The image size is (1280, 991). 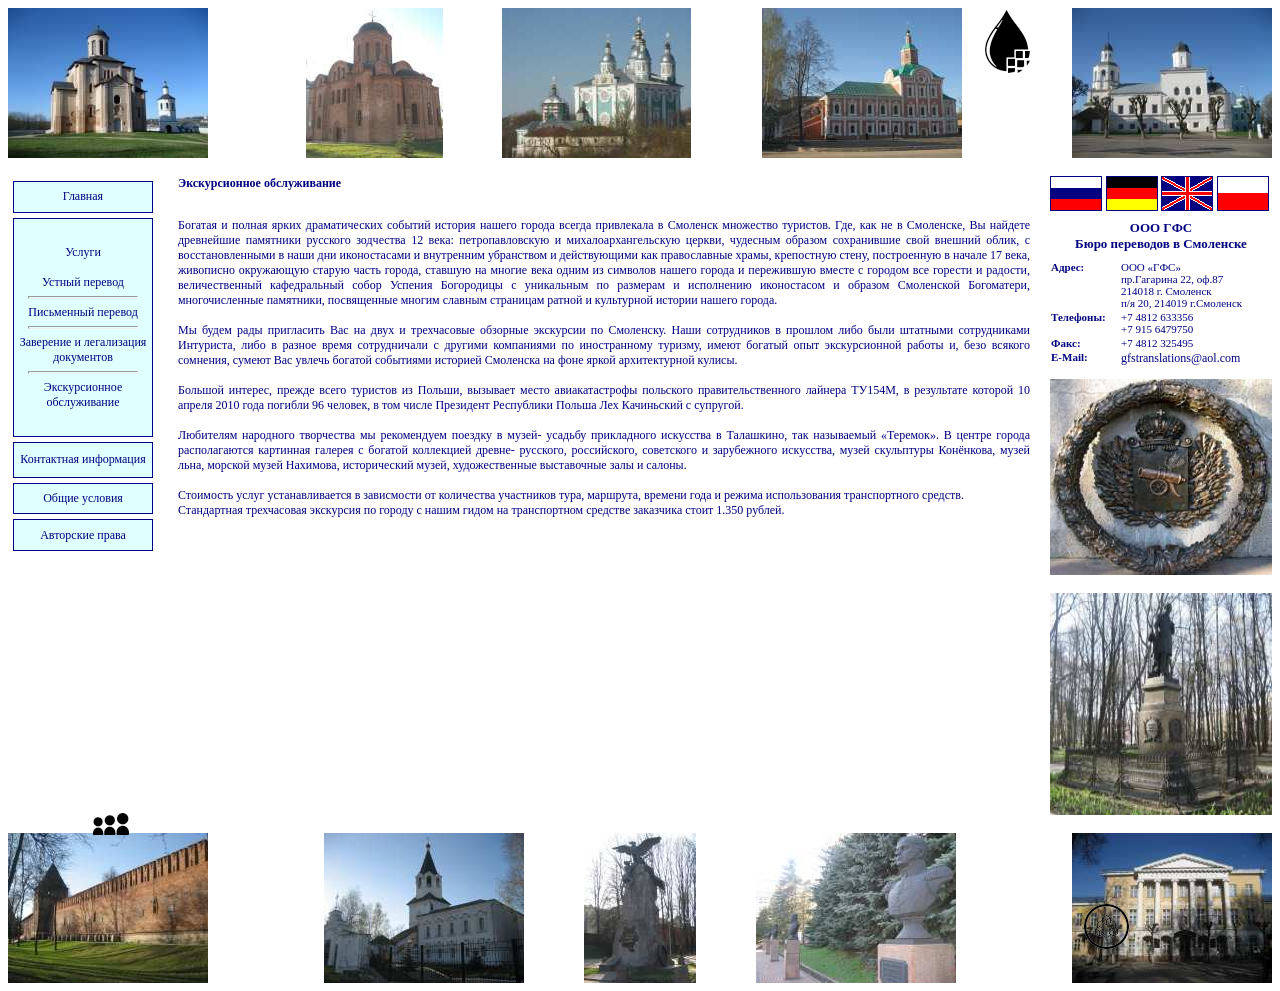 What do you see at coordinates (111, 824) in the screenshot?
I see `link to MySpace profile` at bounding box center [111, 824].